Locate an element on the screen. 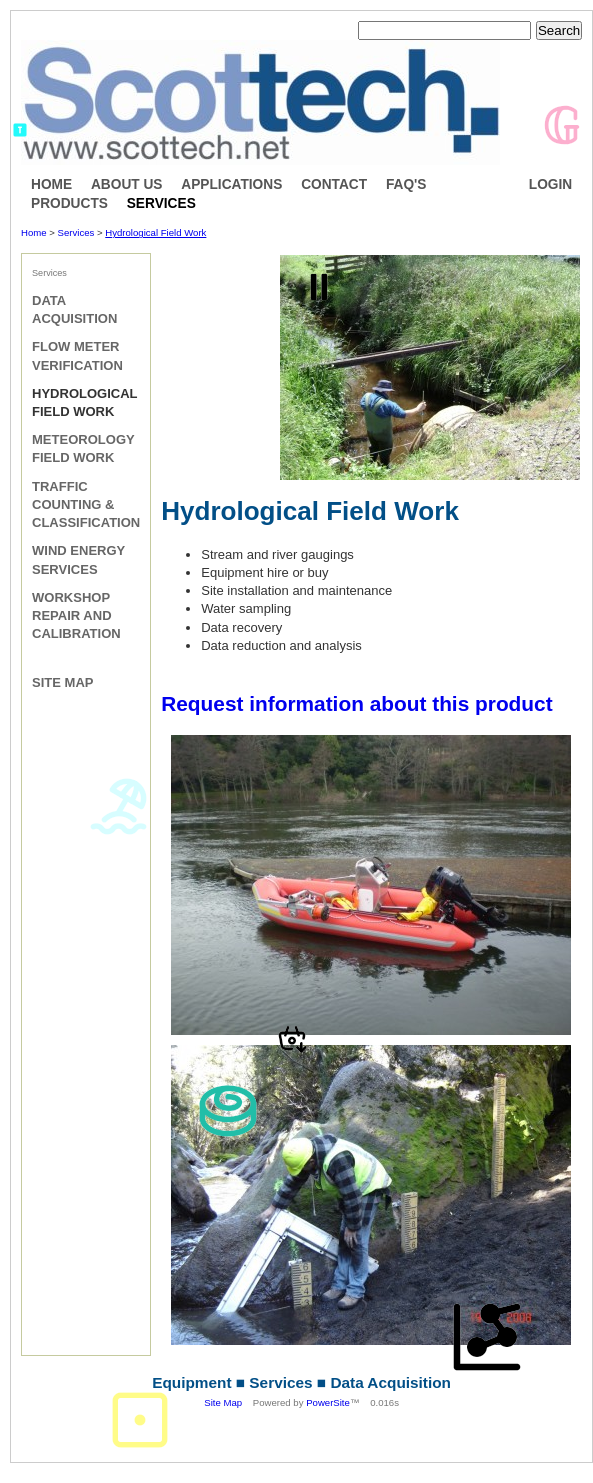  view scatter plot or data visualization is located at coordinates (487, 1337).